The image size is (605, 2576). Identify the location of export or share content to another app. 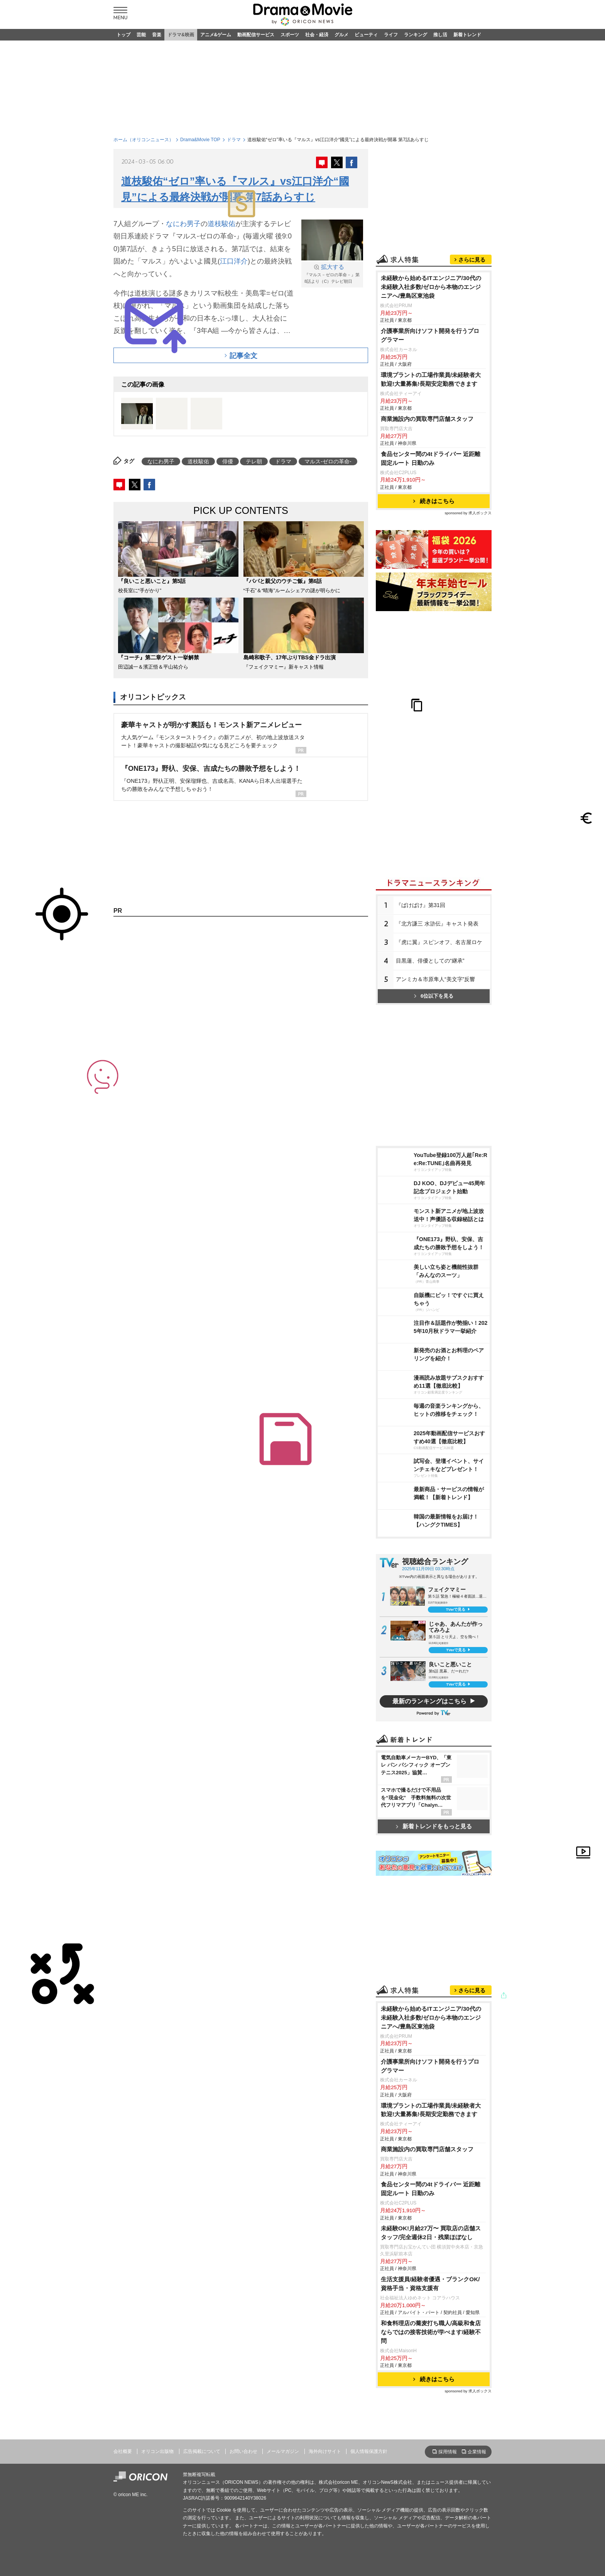
(504, 1995).